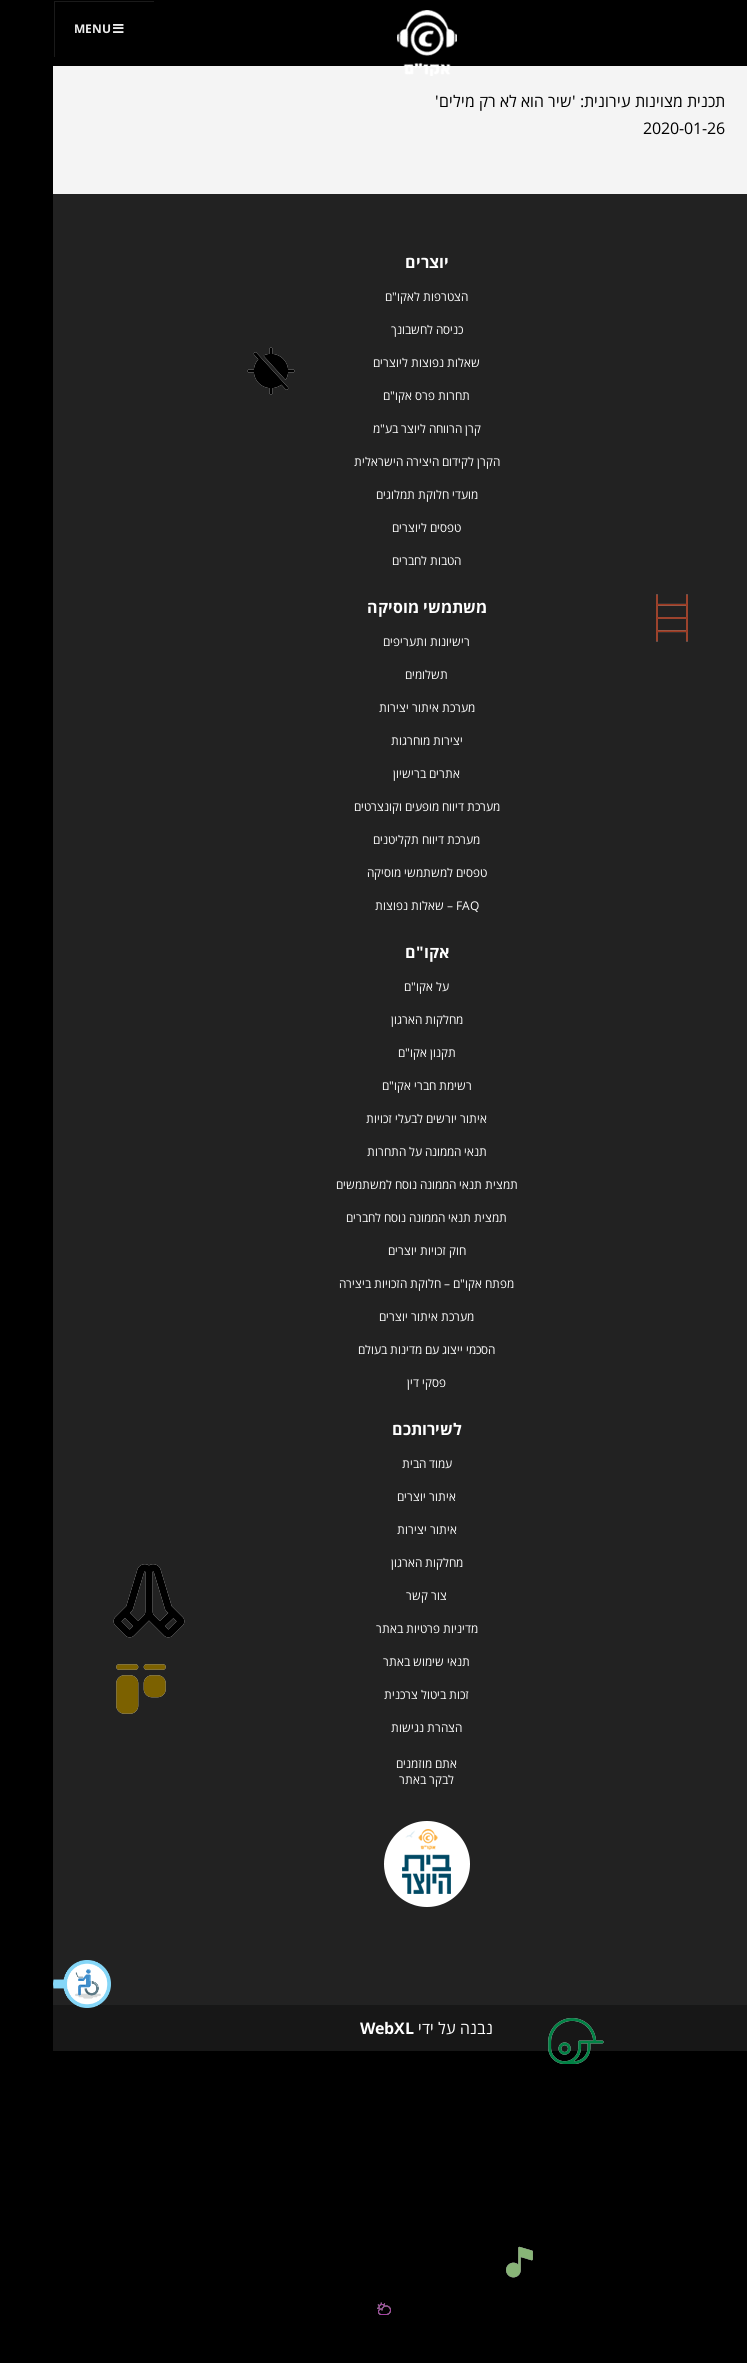 The image size is (747, 2363). What do you see at coordinates (574, 2042) in the screenshot?
I see `access baseball or sports-related content` at bounding box center [574, 2042].